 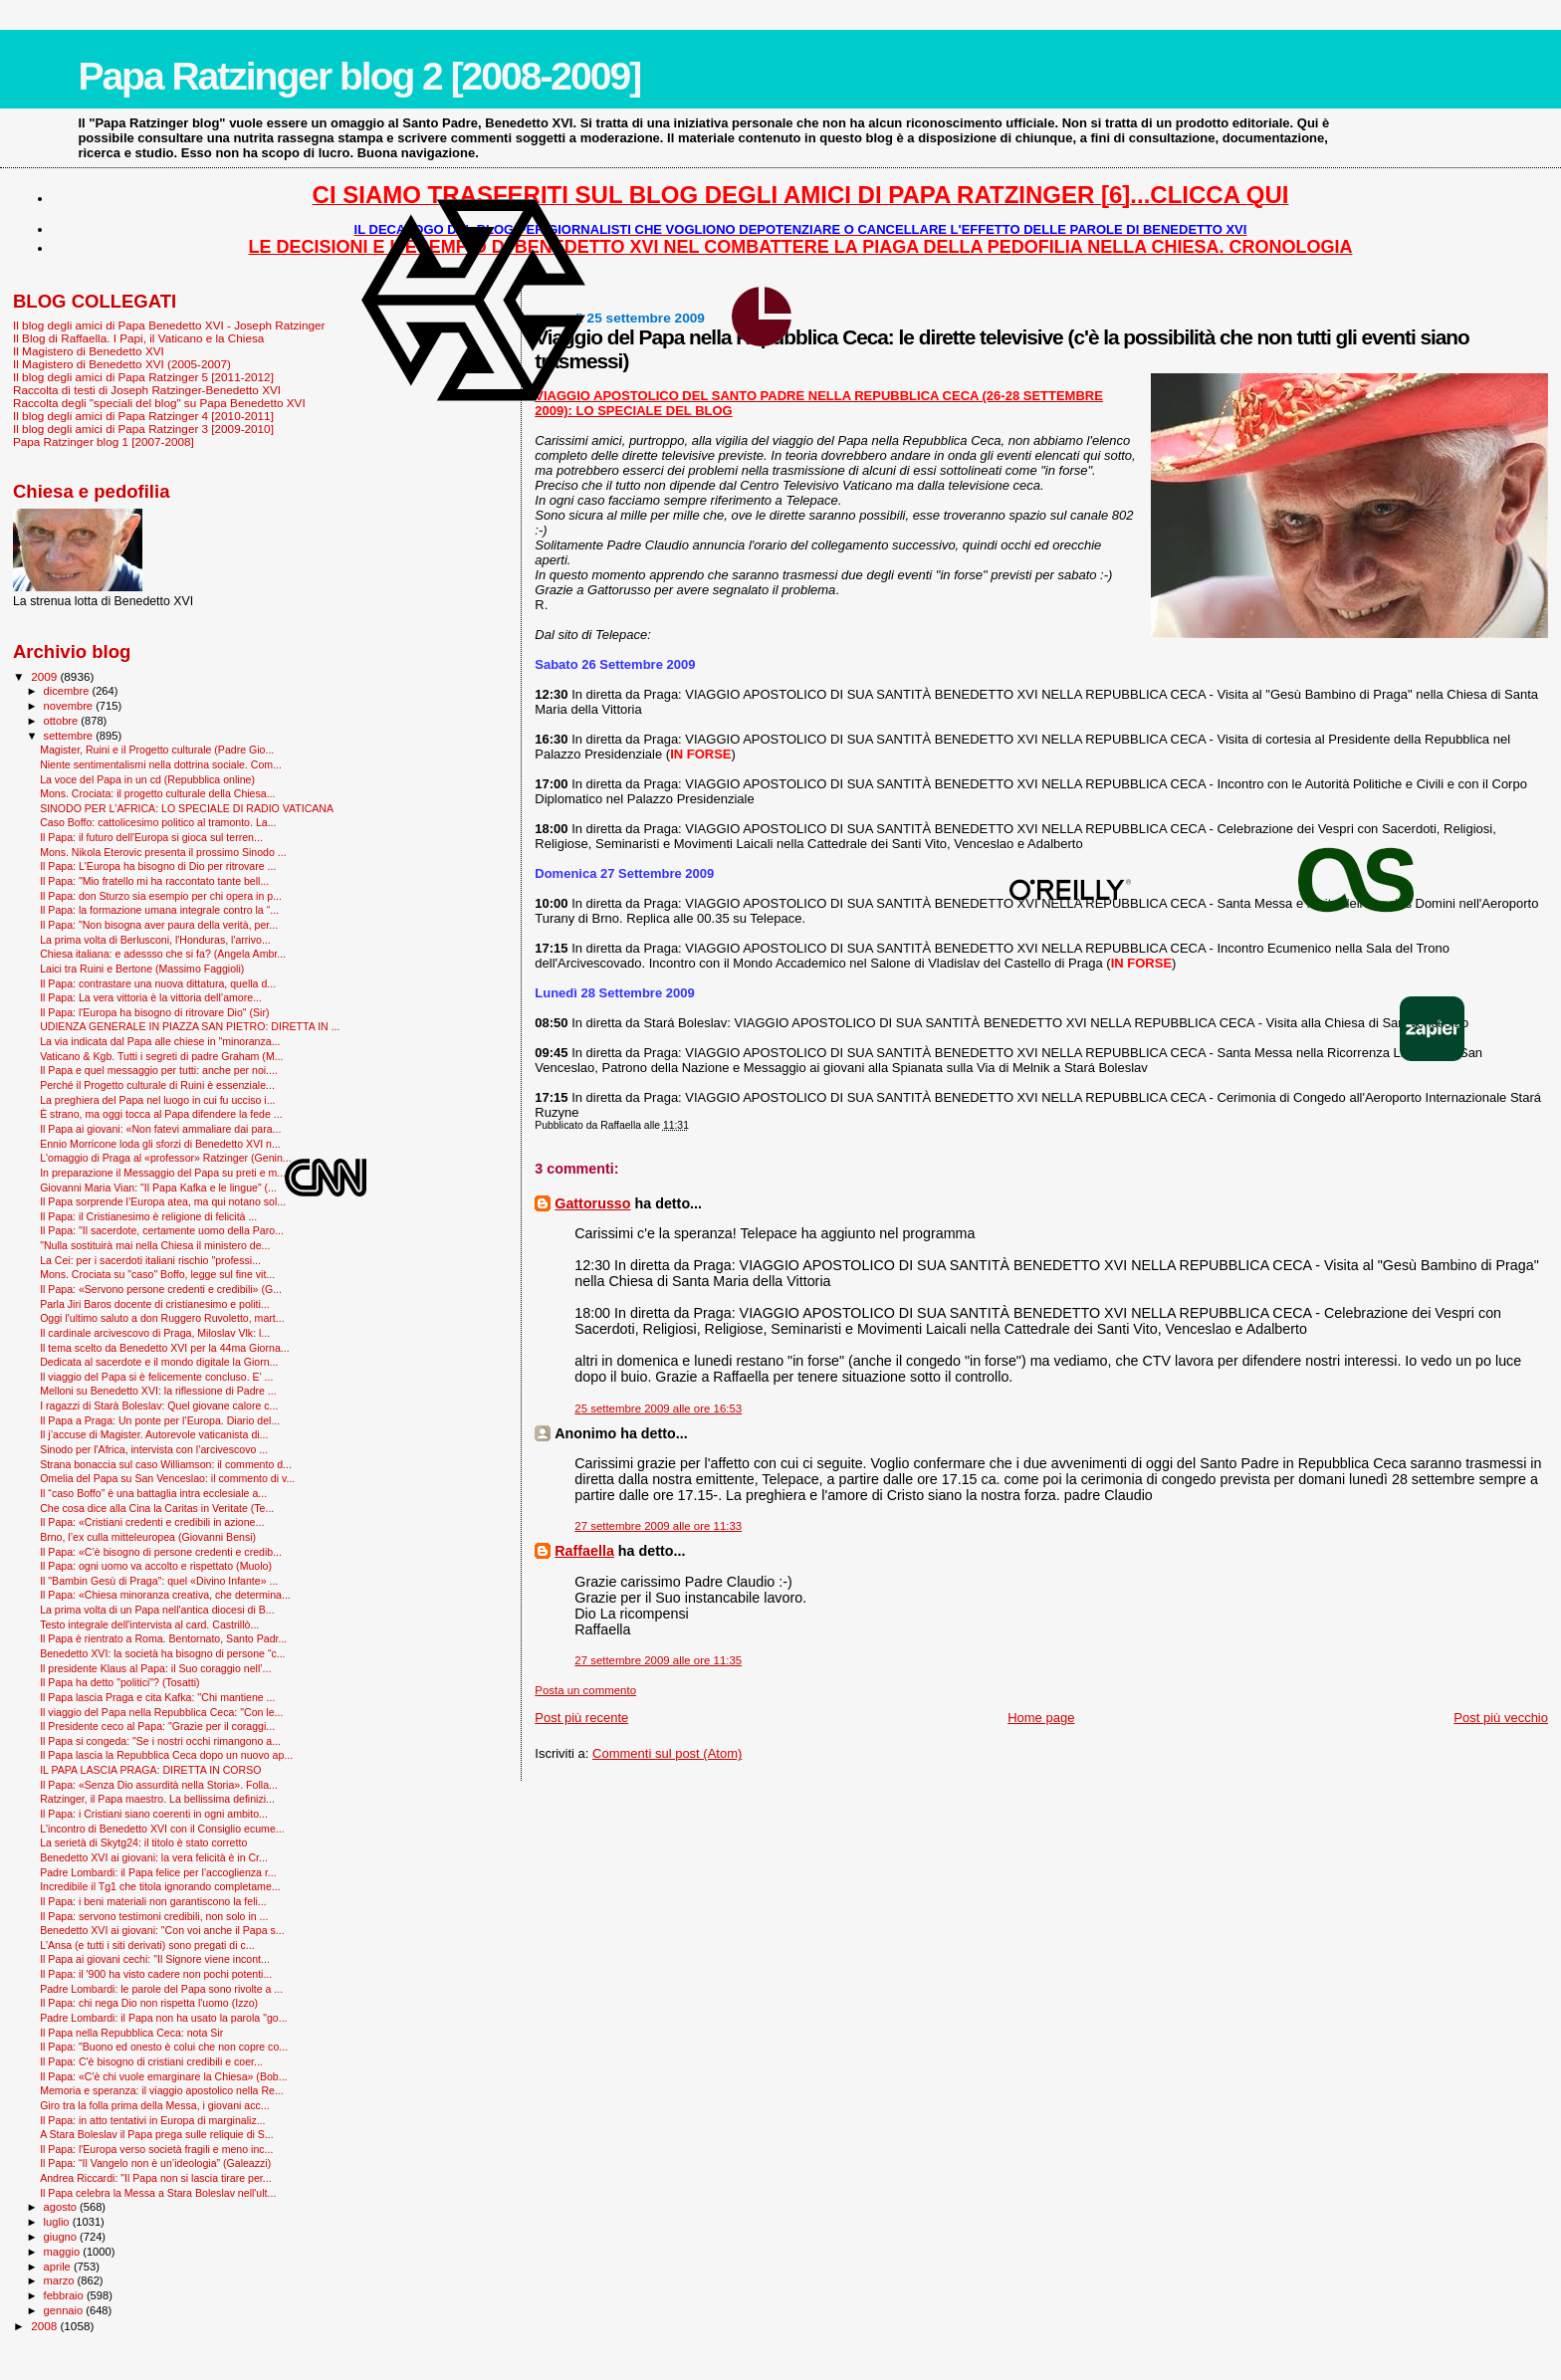 I want to click on open the sidequest app for vr game sideloading, so click(x=473, y=300).